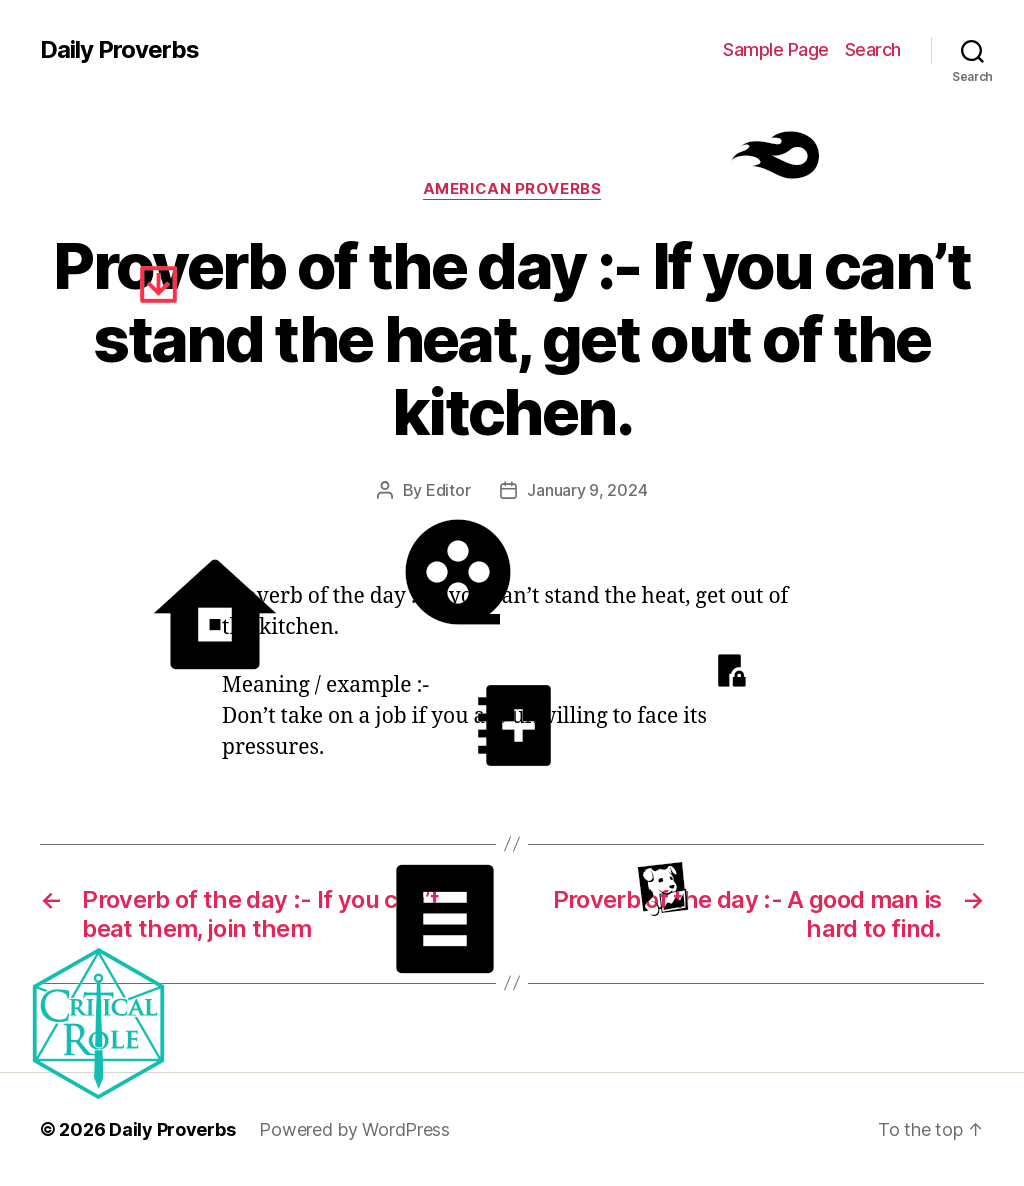 This screenshot has height=1186, width=1024. I want to click on view document list, so click(445, 919).